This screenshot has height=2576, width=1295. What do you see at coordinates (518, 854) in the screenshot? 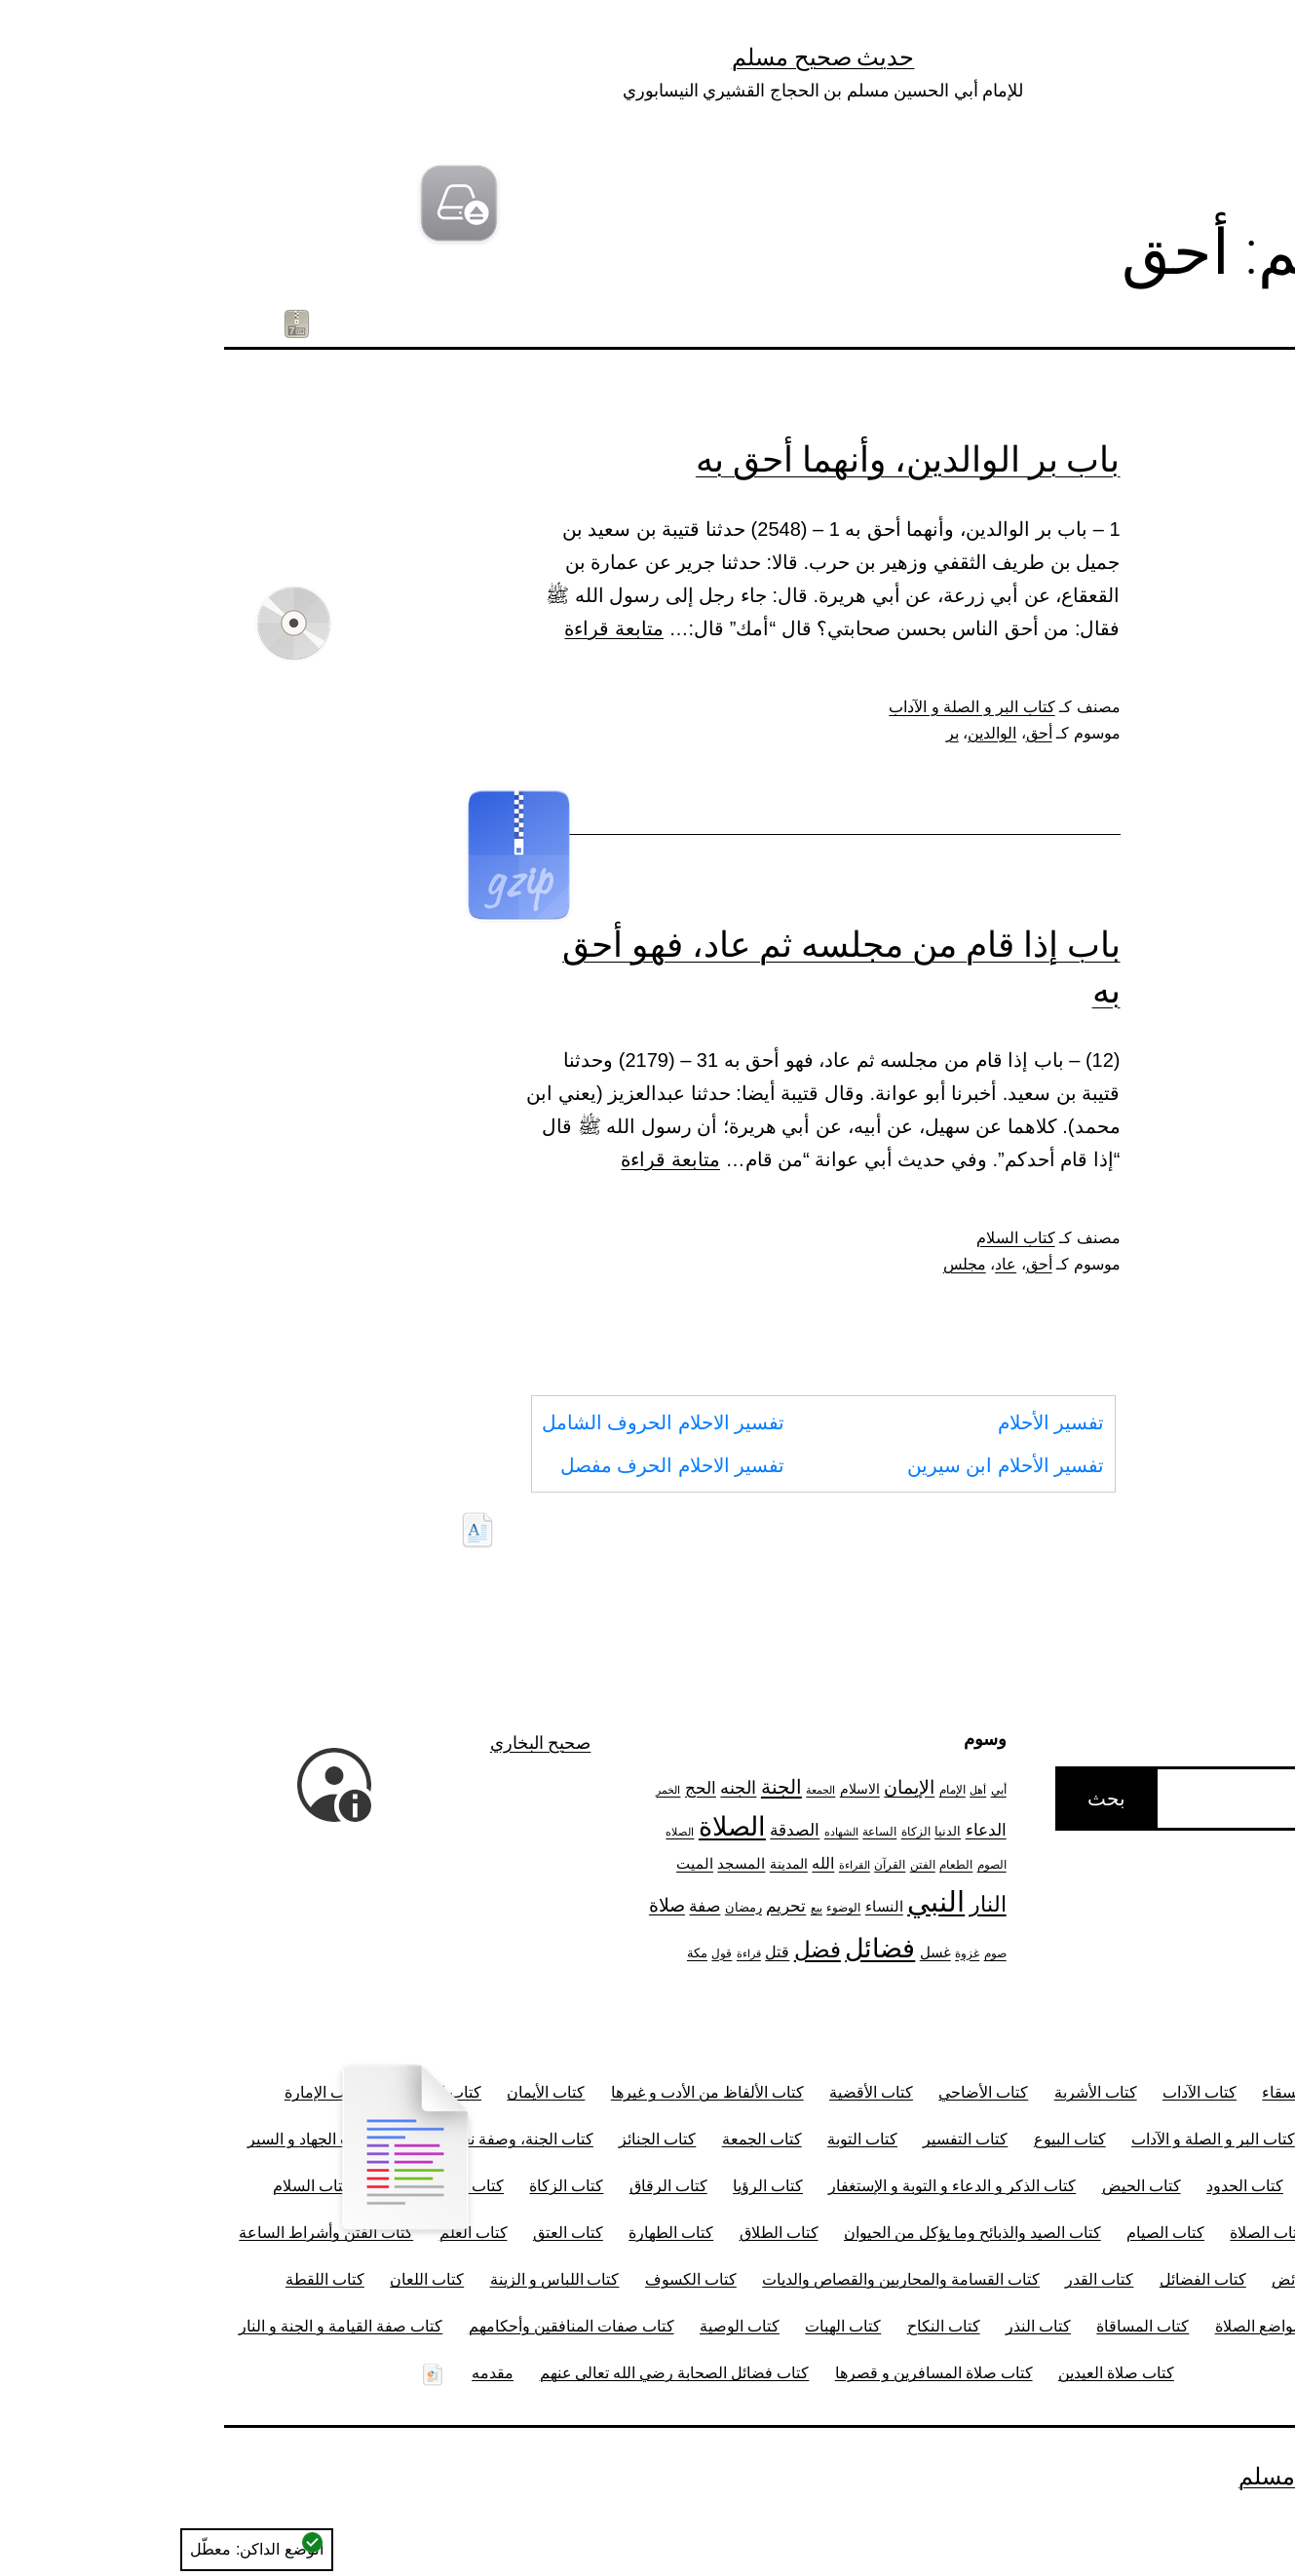
I see `a gzip compressed archive file` at bounding box center [518, 854].